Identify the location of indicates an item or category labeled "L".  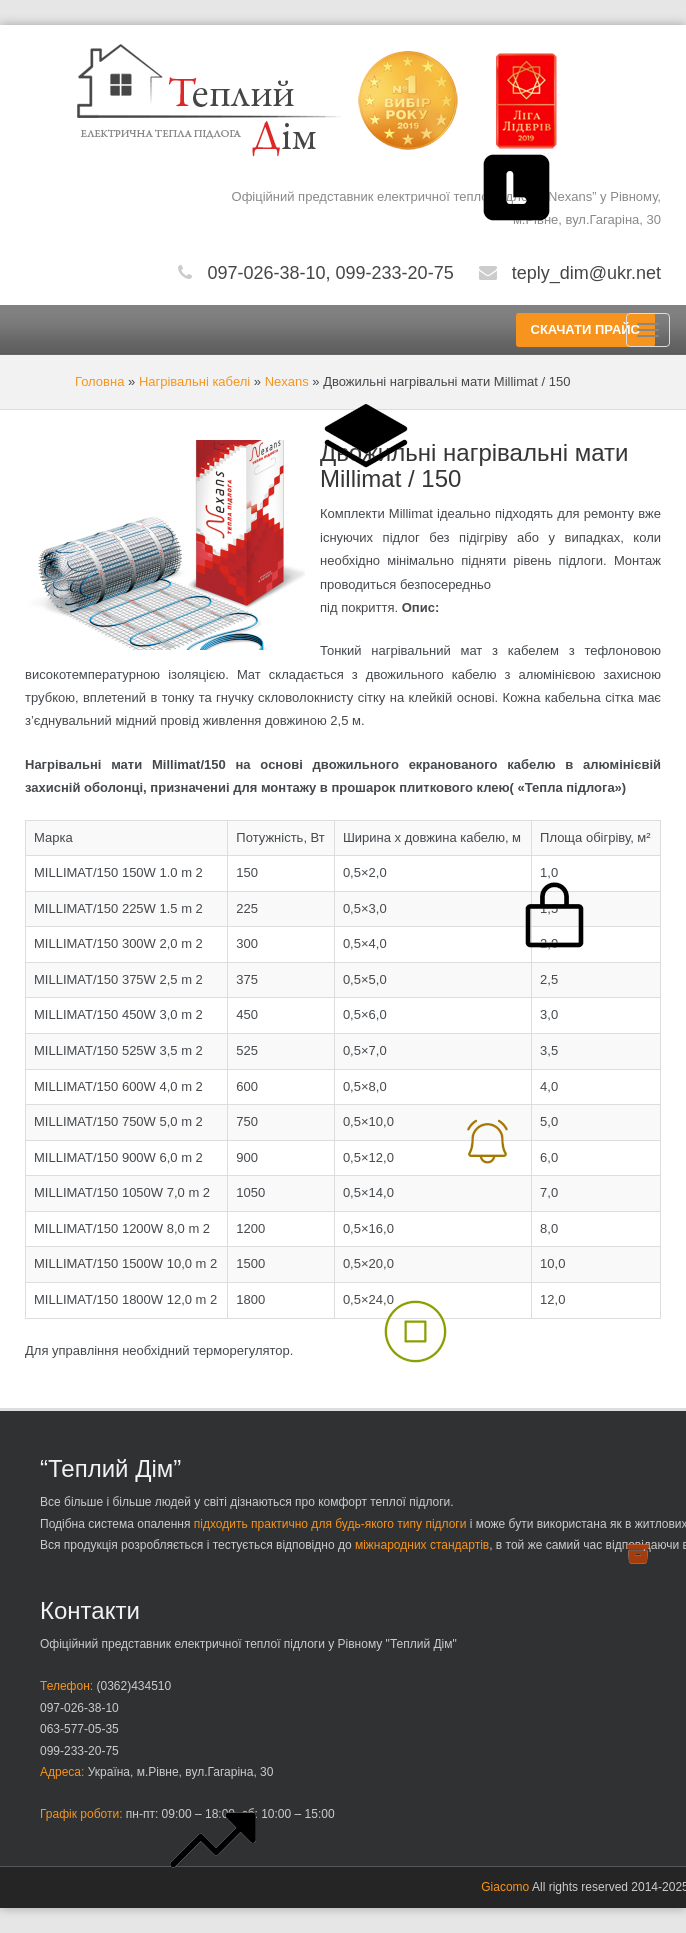
(516, 187).